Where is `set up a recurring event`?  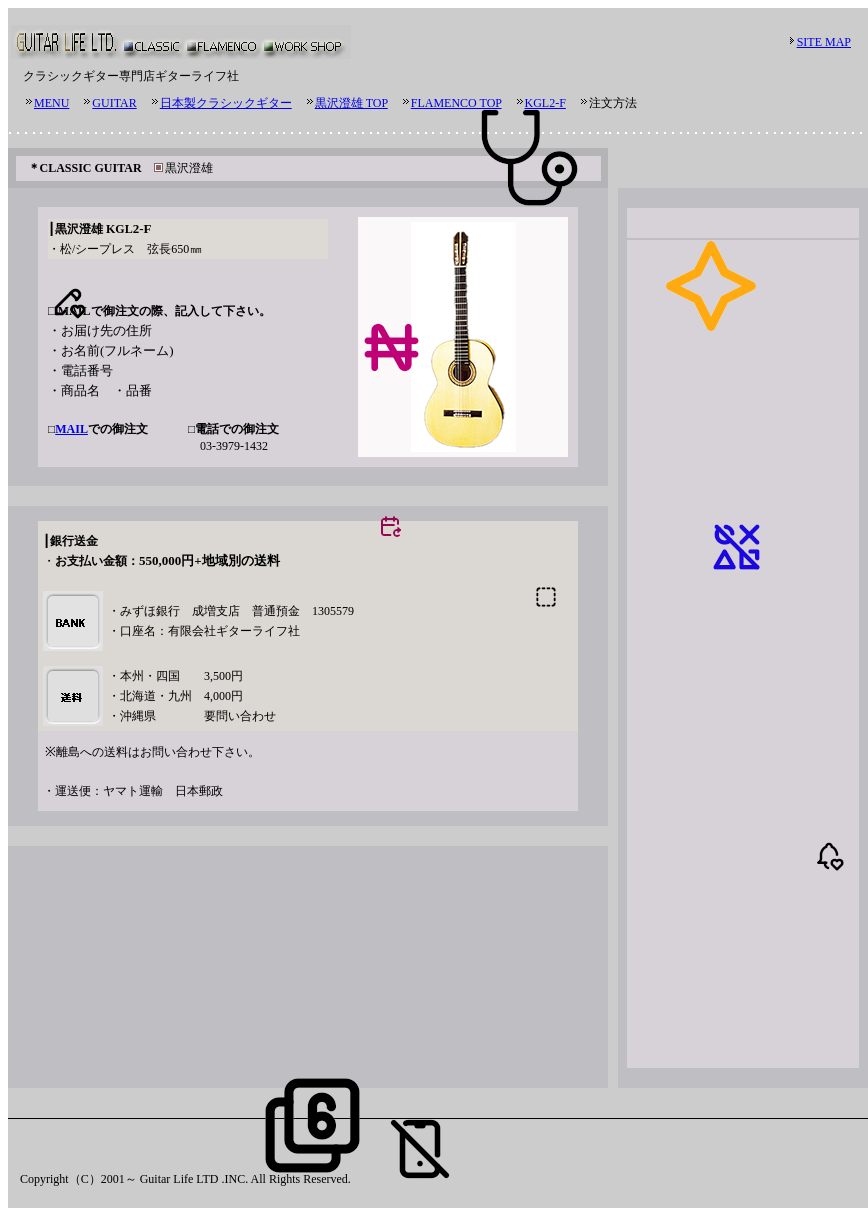
set up a recurring event is located at coordinates (390, 526).